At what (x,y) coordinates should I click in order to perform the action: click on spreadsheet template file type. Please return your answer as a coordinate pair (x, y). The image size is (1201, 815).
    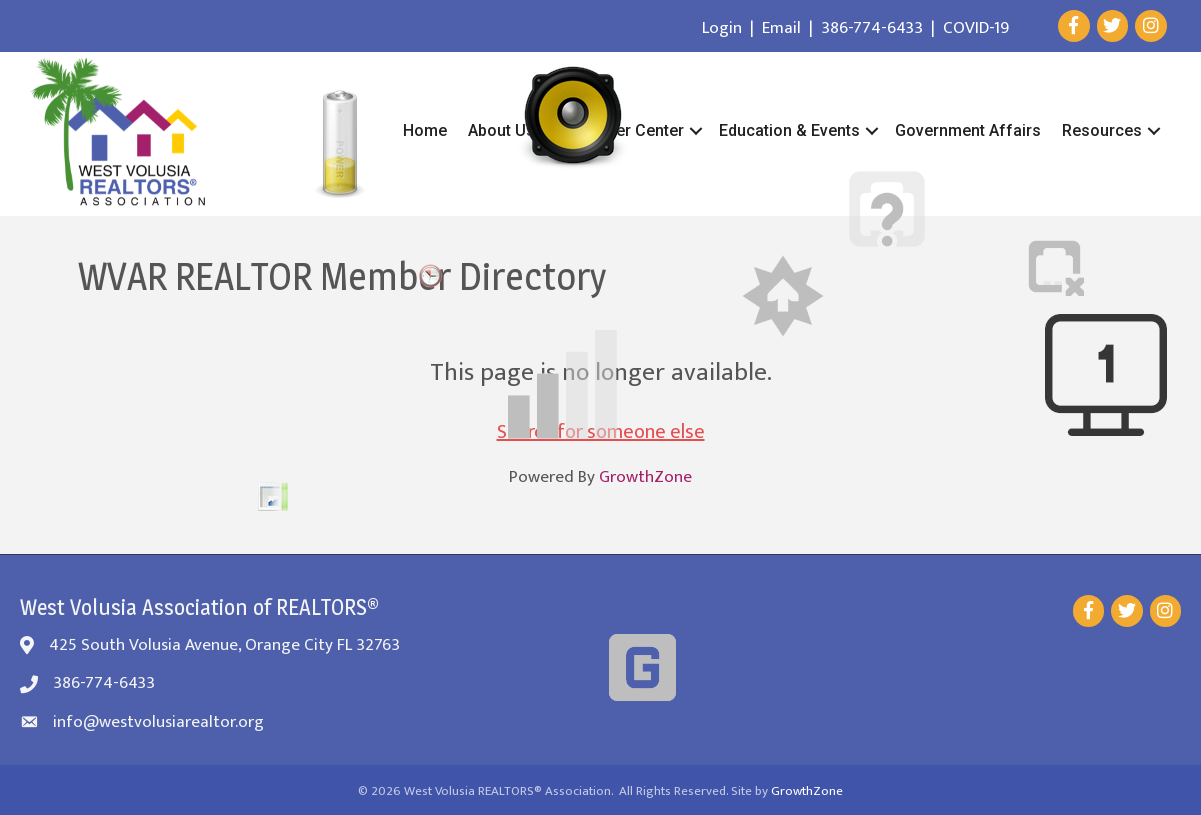
    Looking at the image, I should click on (272, 496).